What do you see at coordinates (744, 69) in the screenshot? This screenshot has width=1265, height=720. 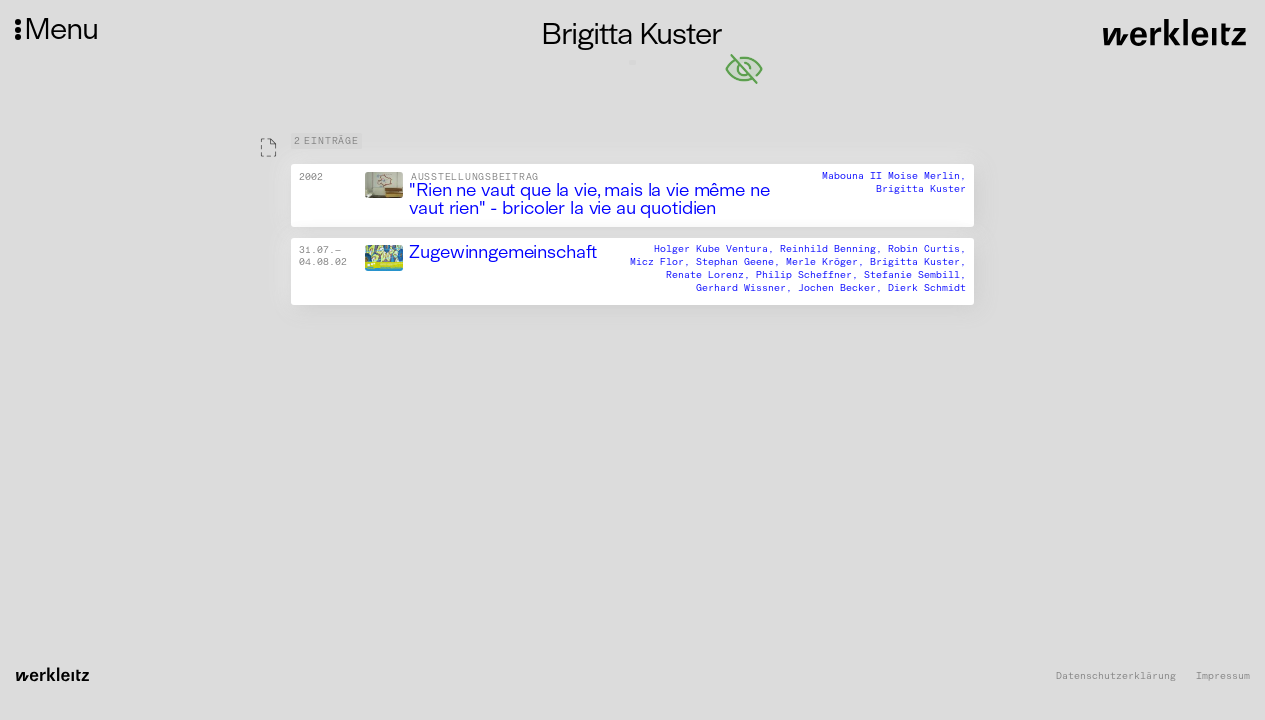 I see `hide password or sensitive content` at bounding box center [744, 69].